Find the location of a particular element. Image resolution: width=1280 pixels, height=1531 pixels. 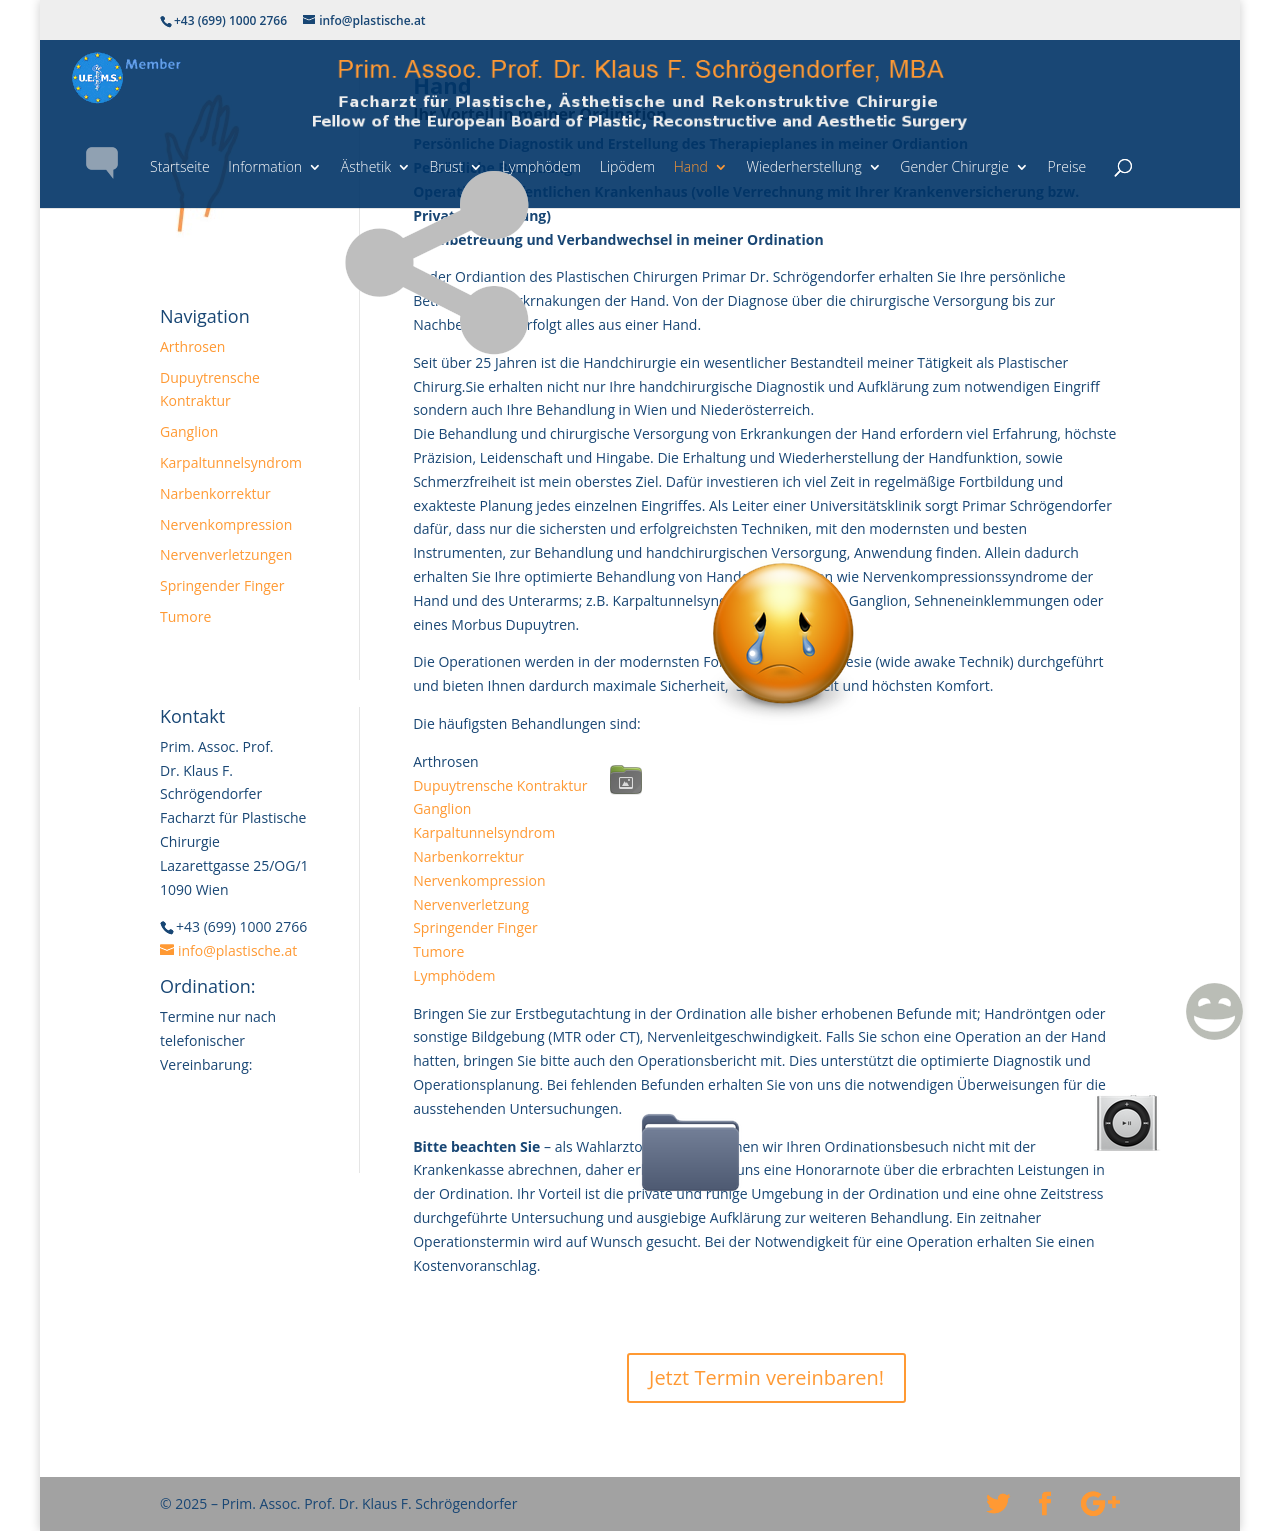

indicates user is available to chat is located at coordinates (102, 163).